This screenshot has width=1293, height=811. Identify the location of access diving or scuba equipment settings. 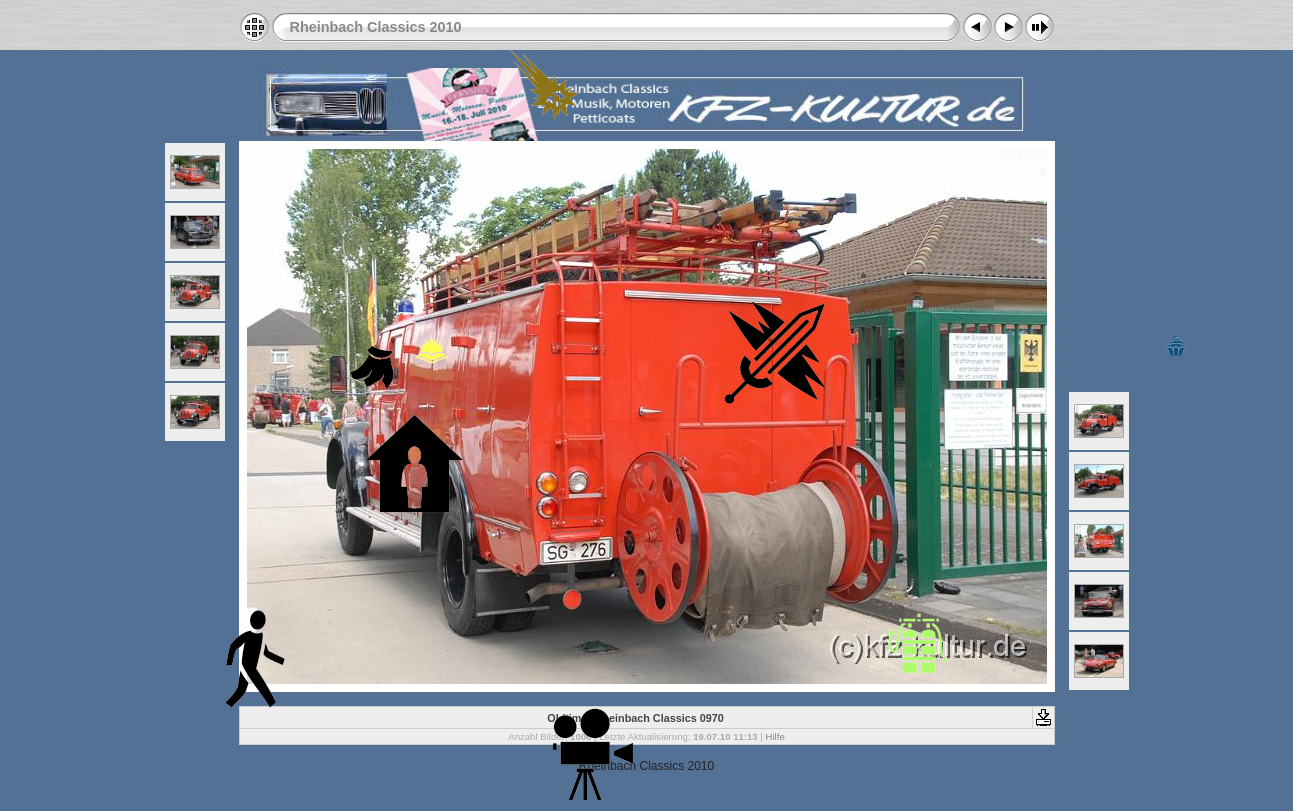
(919, 643).